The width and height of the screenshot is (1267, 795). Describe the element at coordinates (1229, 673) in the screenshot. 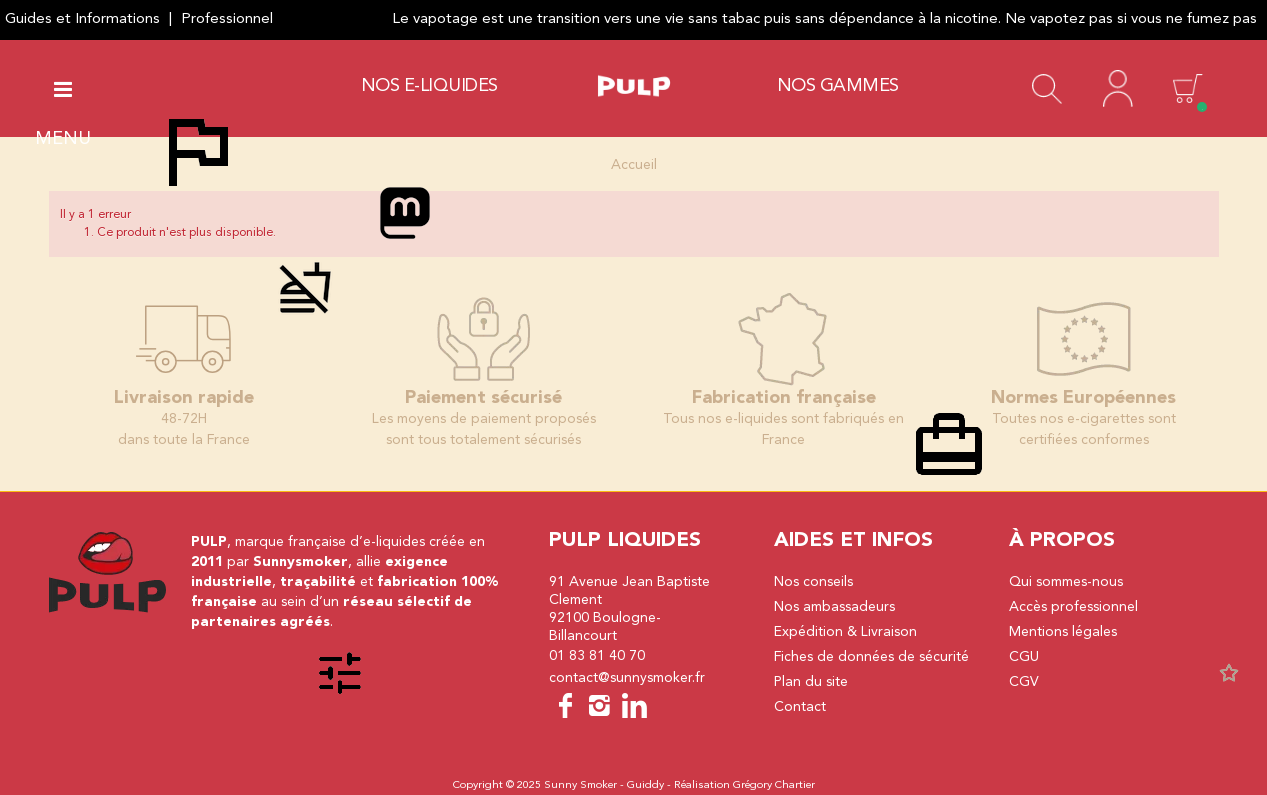

I see `add item to favorites` at that location.